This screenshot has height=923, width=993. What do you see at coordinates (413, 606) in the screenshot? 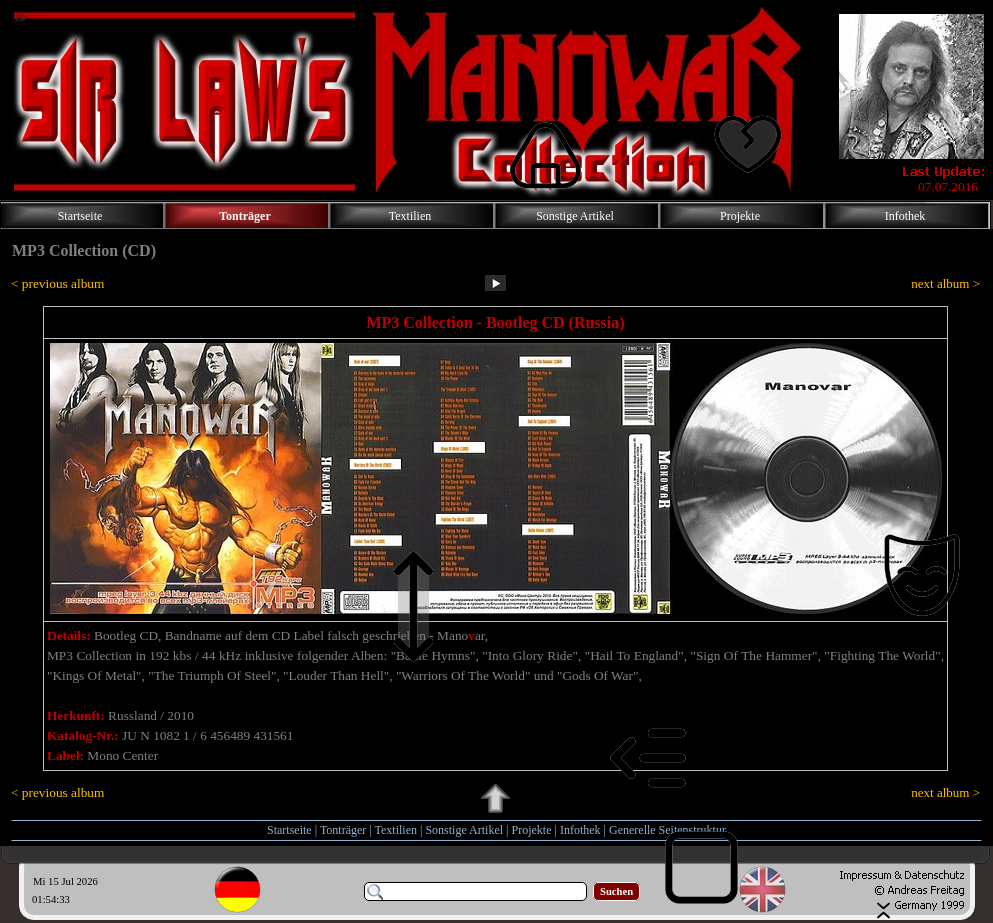
I see `adjust height or vertical size` at bounding box center [413, 606].